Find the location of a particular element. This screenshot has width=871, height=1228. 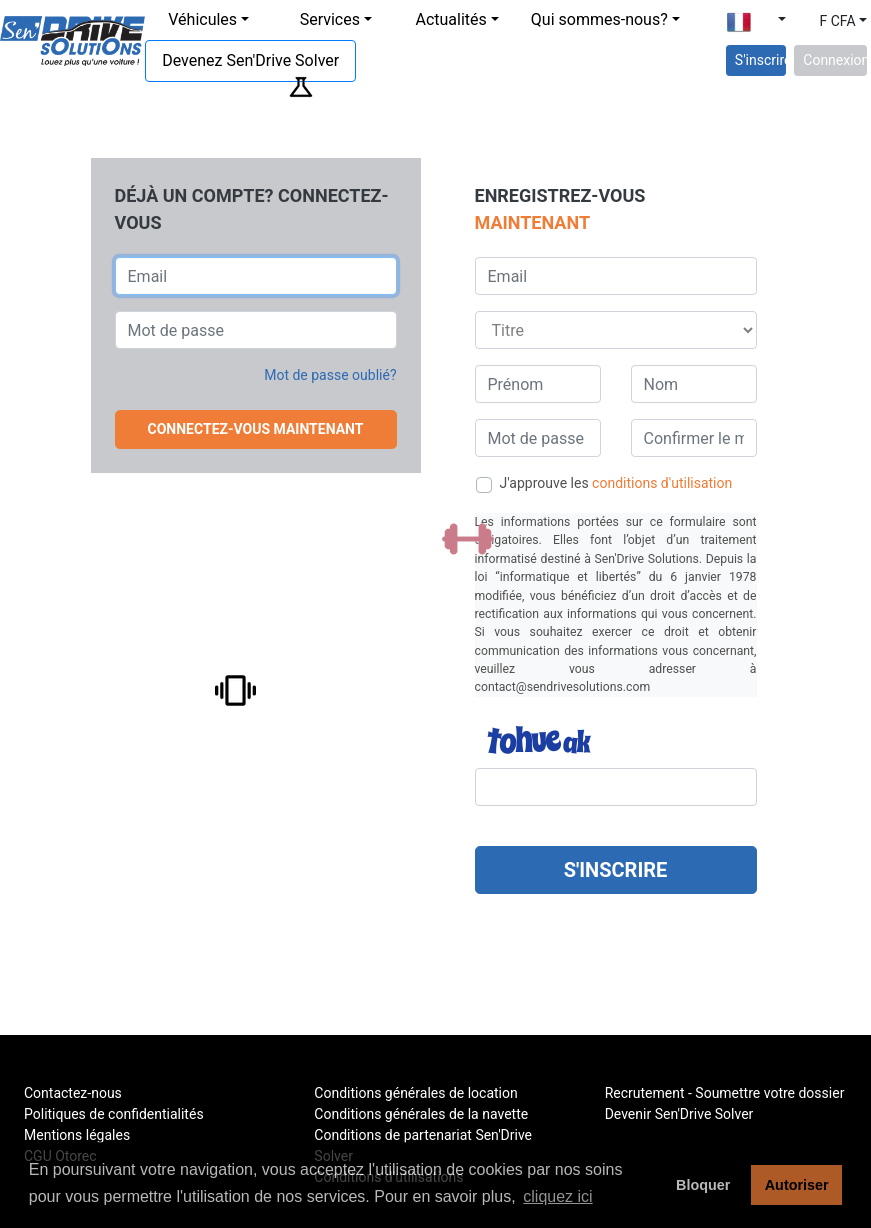

access science or laboratory features is located at coordinates (301, 87).